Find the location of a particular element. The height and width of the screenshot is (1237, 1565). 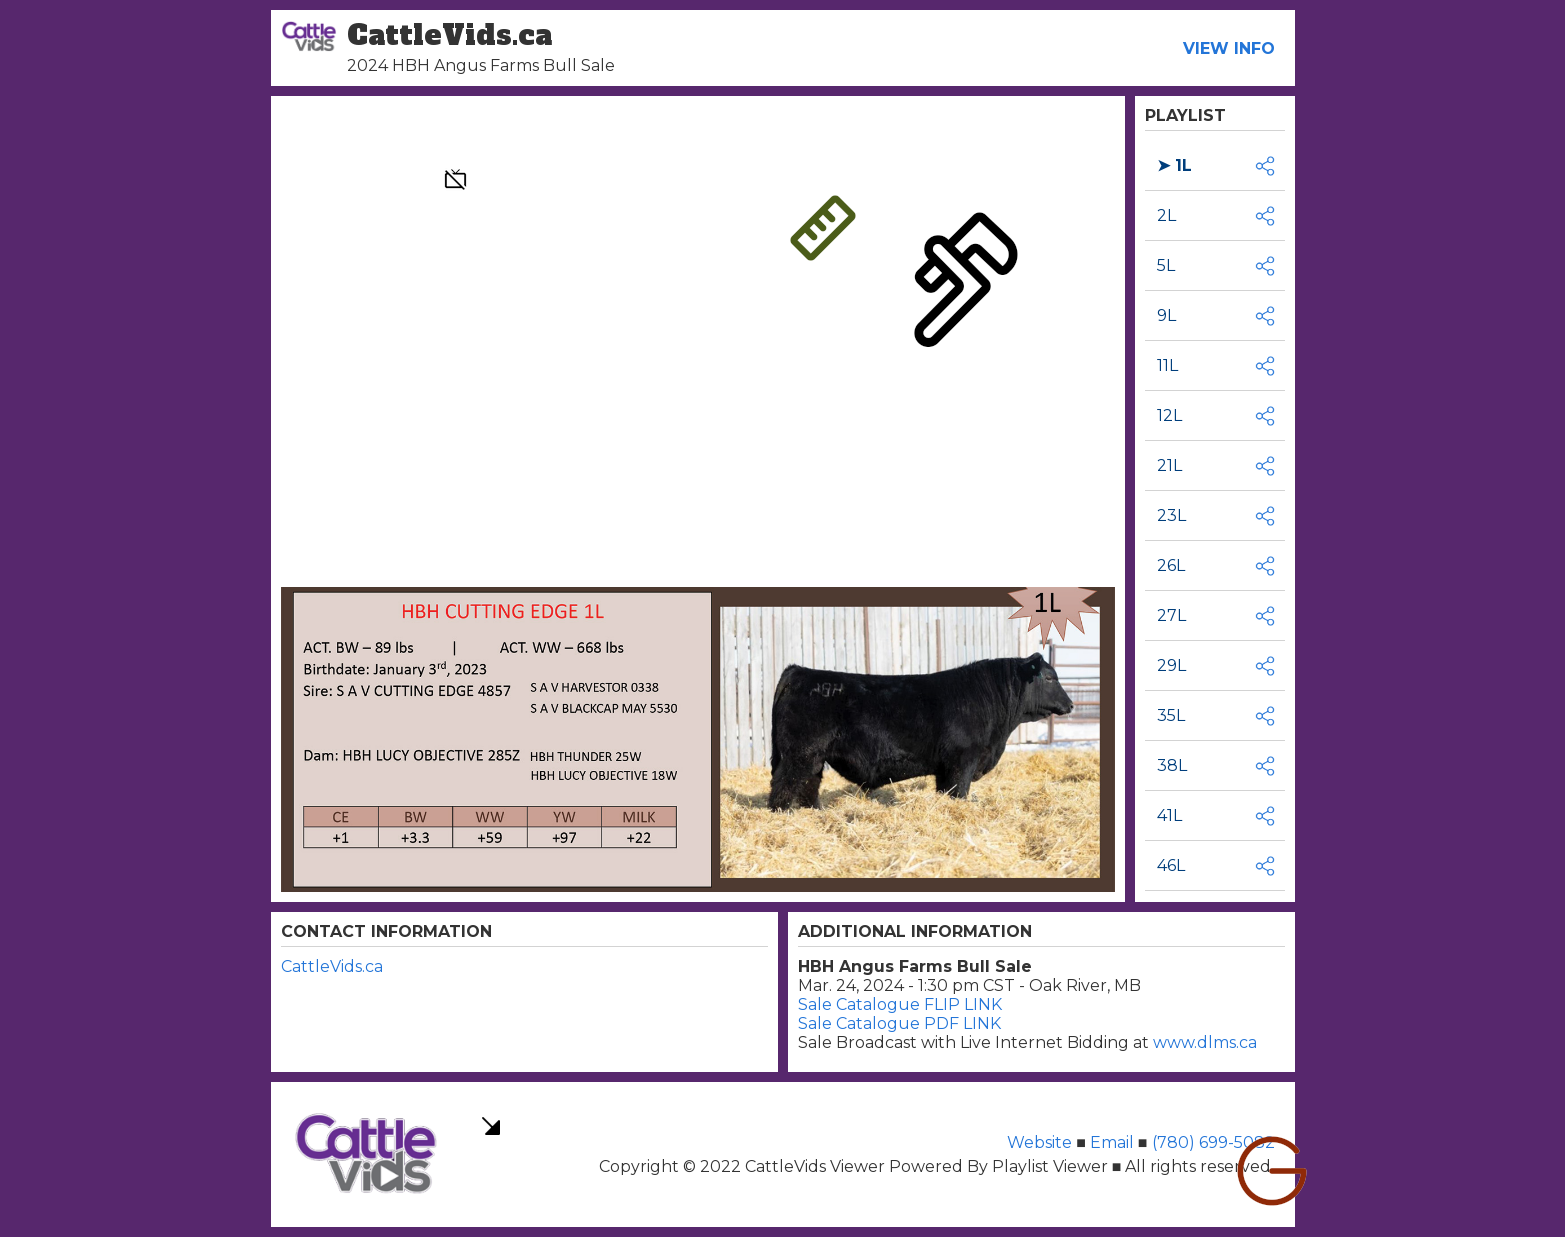

access plumbing or maintenance tools is located at coordinates (959, 279).